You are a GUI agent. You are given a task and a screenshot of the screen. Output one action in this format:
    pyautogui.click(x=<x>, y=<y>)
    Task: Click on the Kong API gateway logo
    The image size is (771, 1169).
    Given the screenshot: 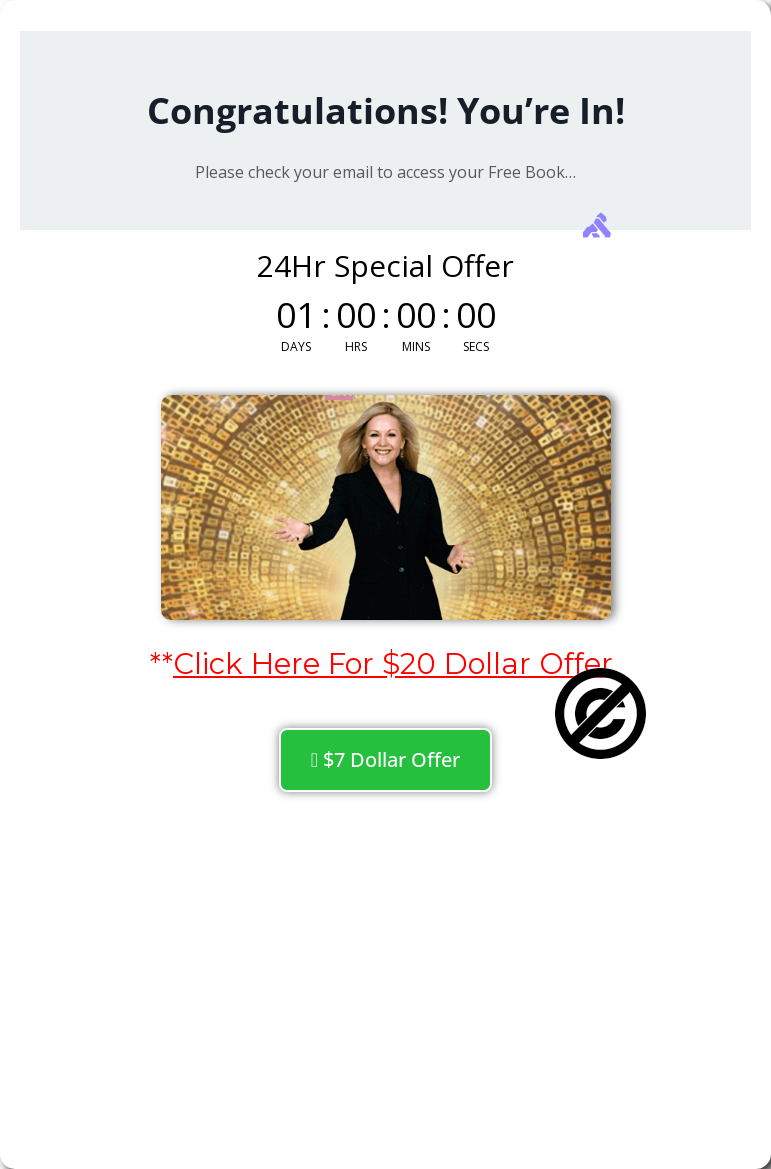 What is the action you would take?
    pyautogui.click(x=597, y=225)
    